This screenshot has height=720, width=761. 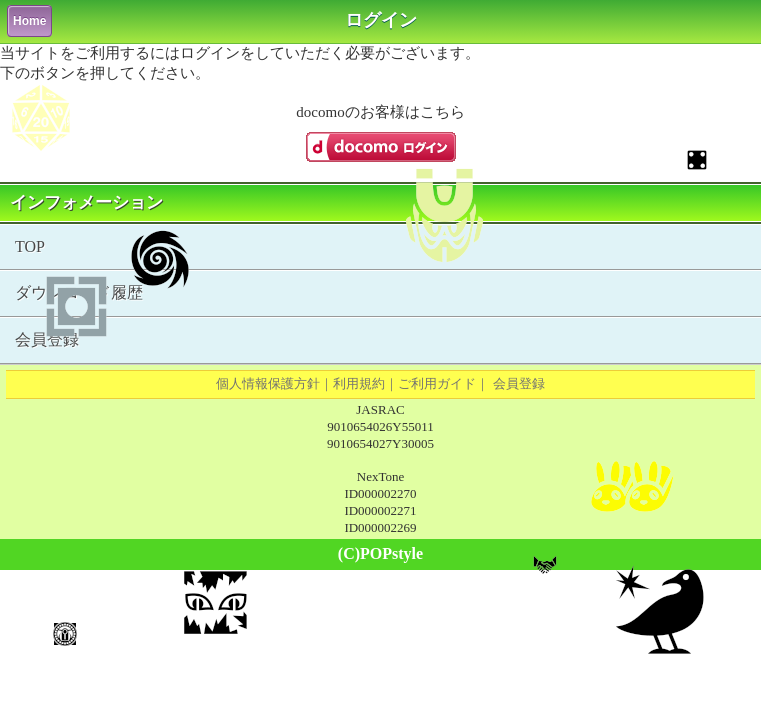 What do you see at coordinates (660, 609) in the screenshot?
I see `indicates a distraction or interruption event` at bounding box center [660, 609].